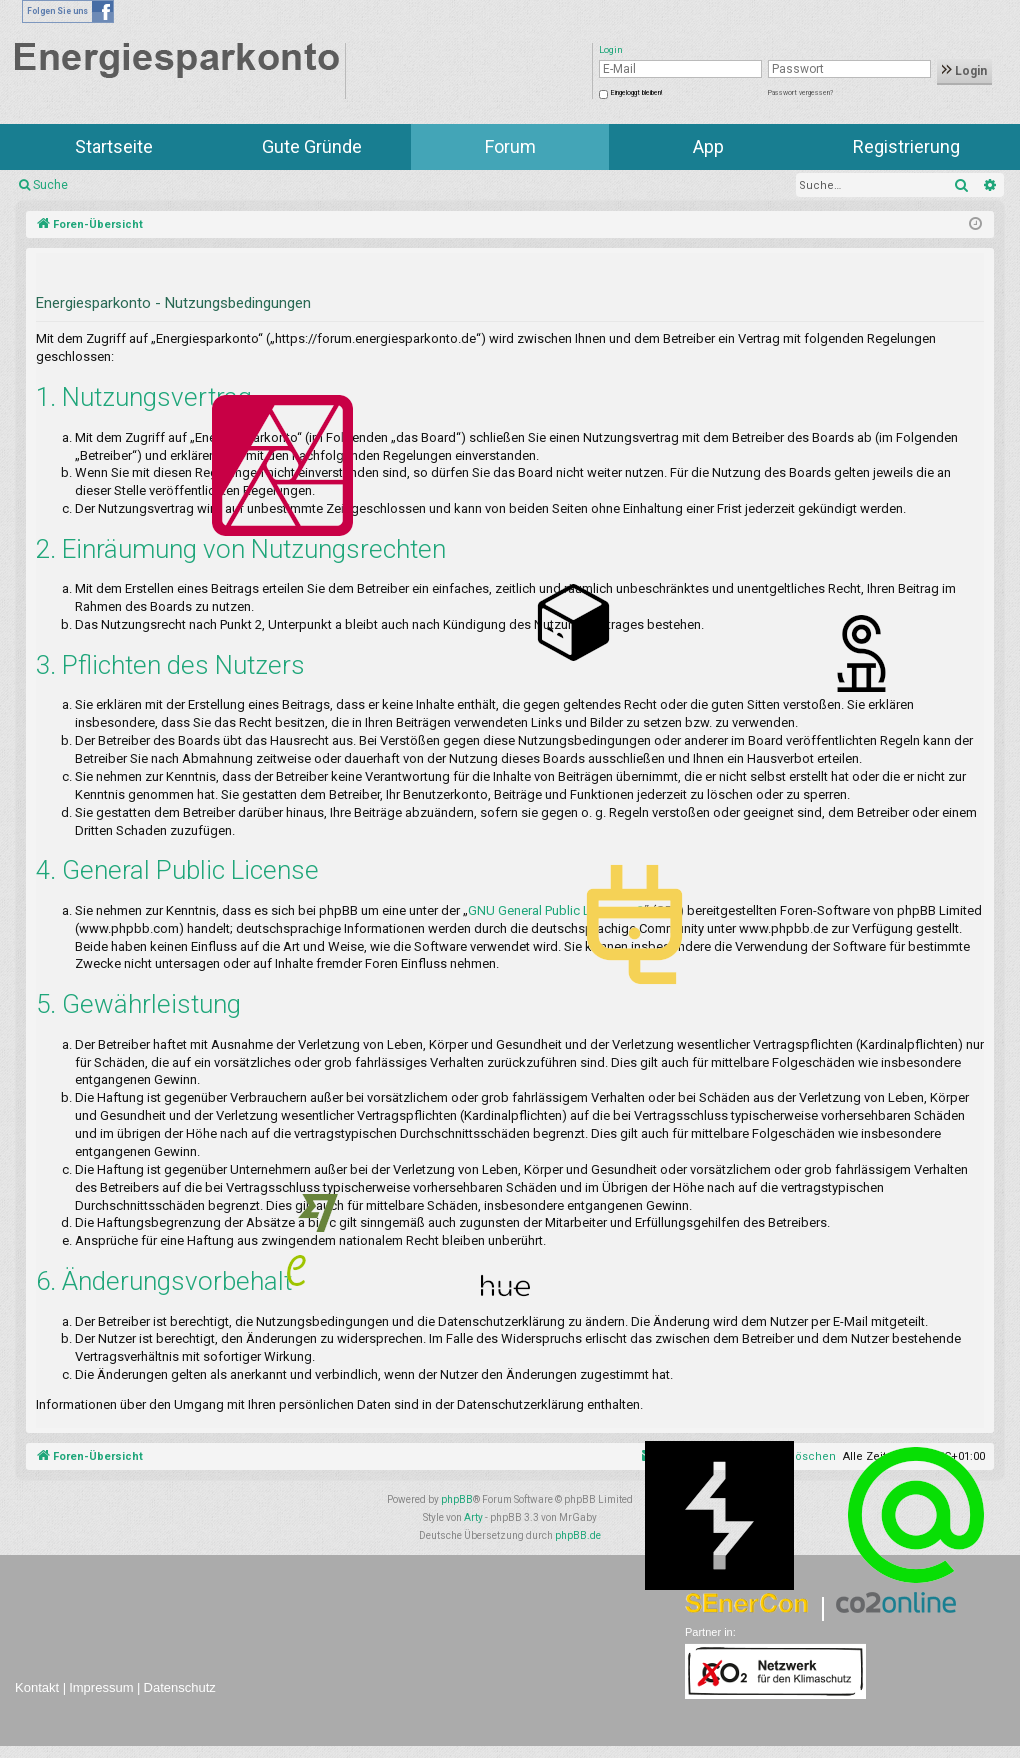  I want to click on opentofu infrastructure as code platform, so click(573, 622).